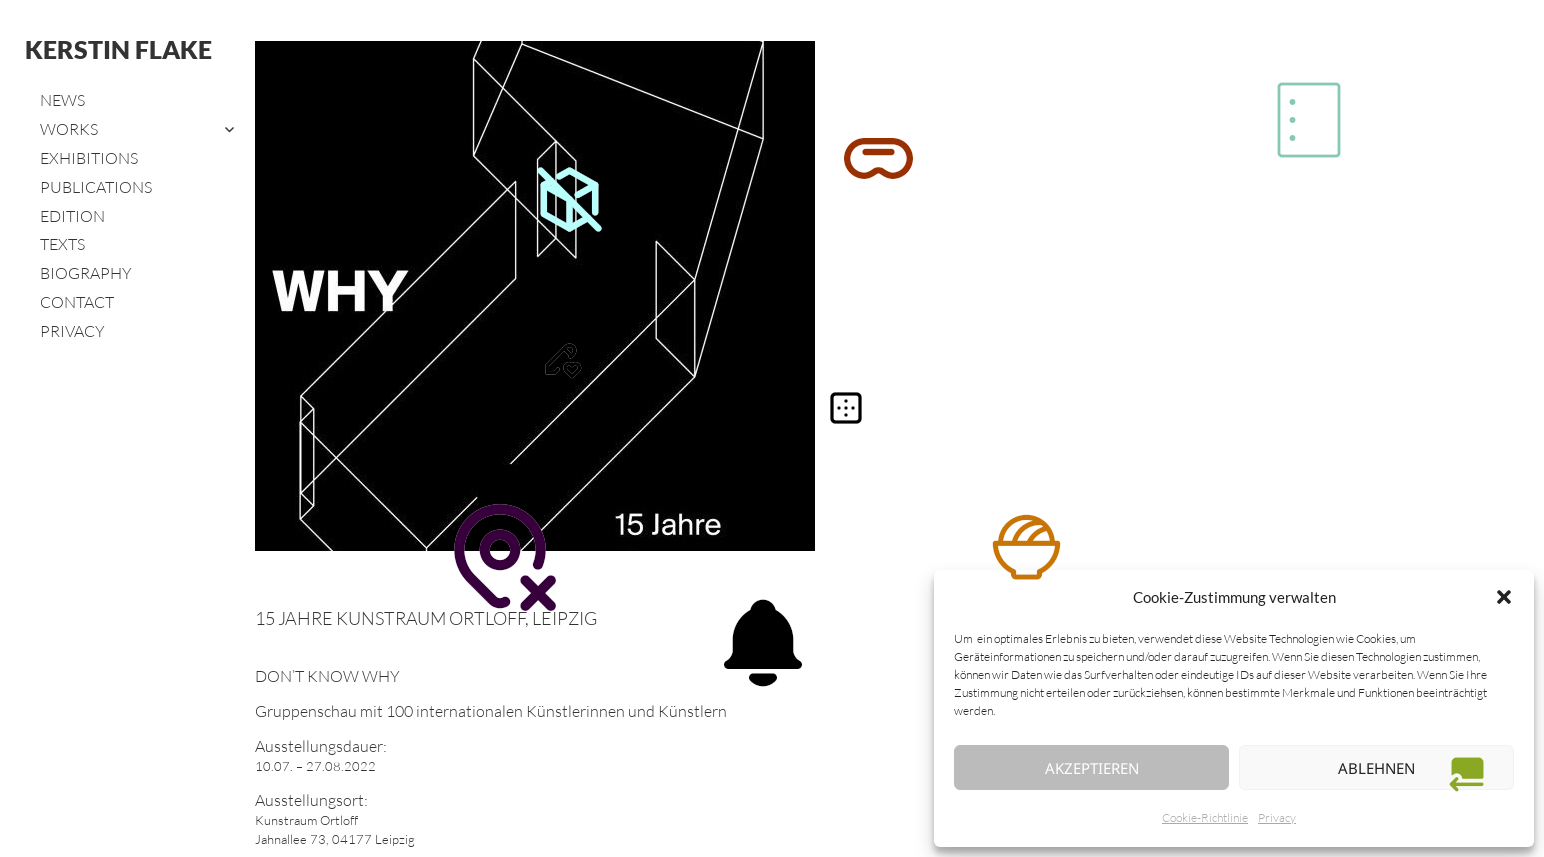 The width and height of the screenshot is (1544, 857). I want to click on view food or meal options, so click(1026, 548).